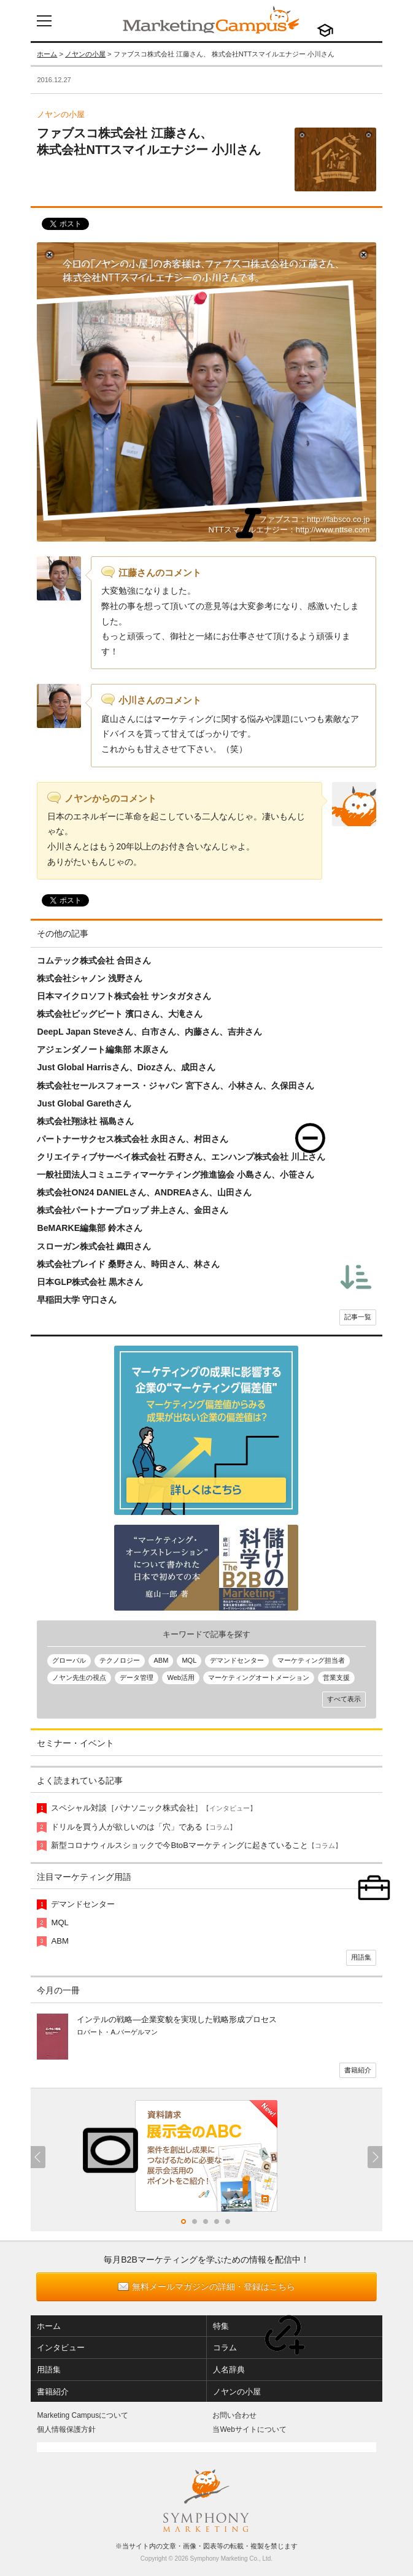 Image resolution: width=413 pixels, height=2576 pixels. What do you see at coordinates (356, 1277) in the screenshot?
I see `sort items in descending order` at bounding box center [356, 1277].